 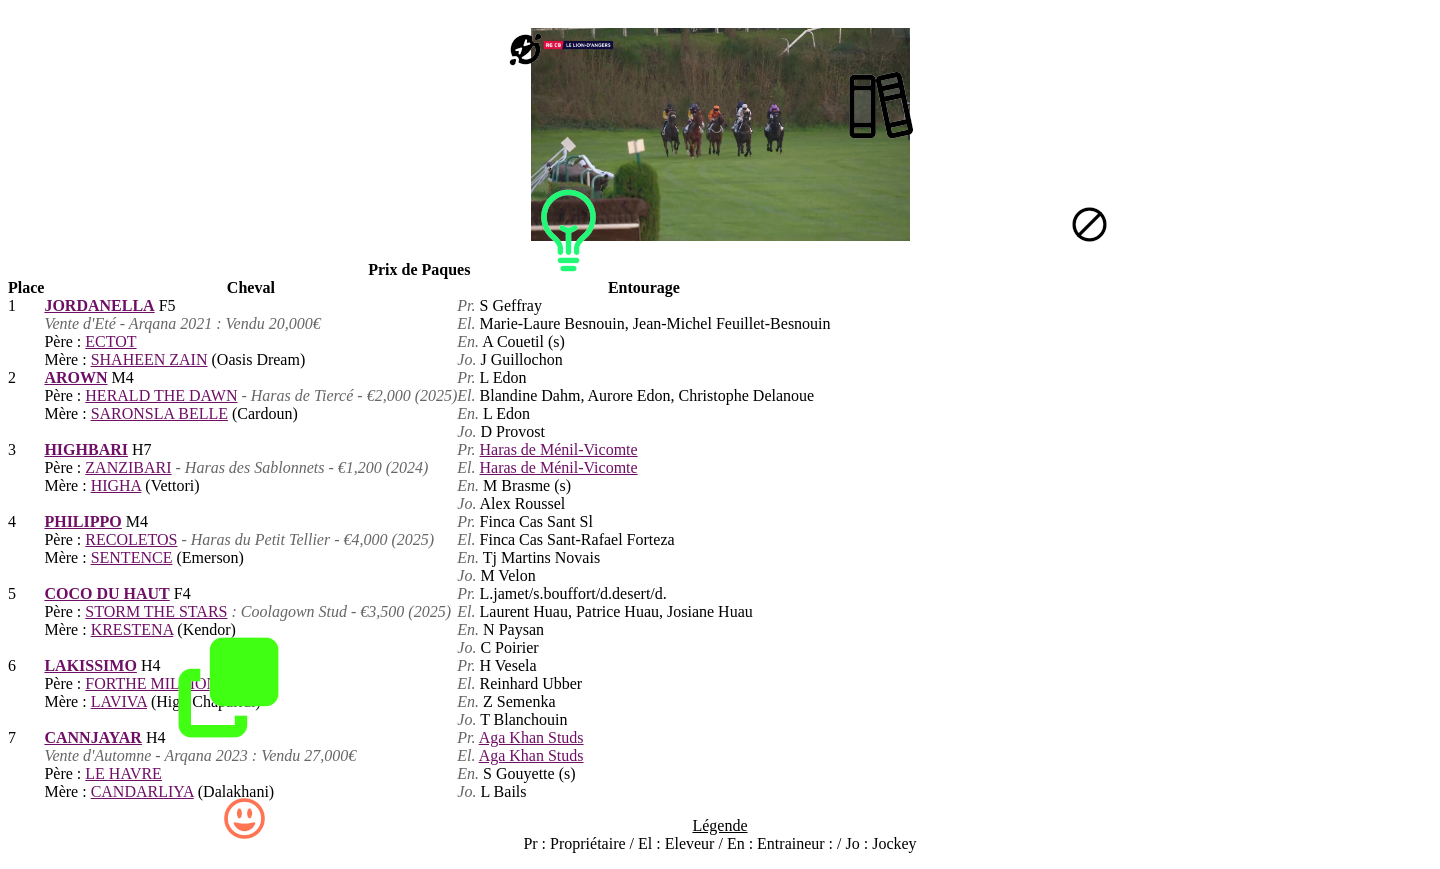 What do you see at coordinates (525, 49) in the screenshot?
I see `react with laughing emoji` at bounding box center [525, 49].